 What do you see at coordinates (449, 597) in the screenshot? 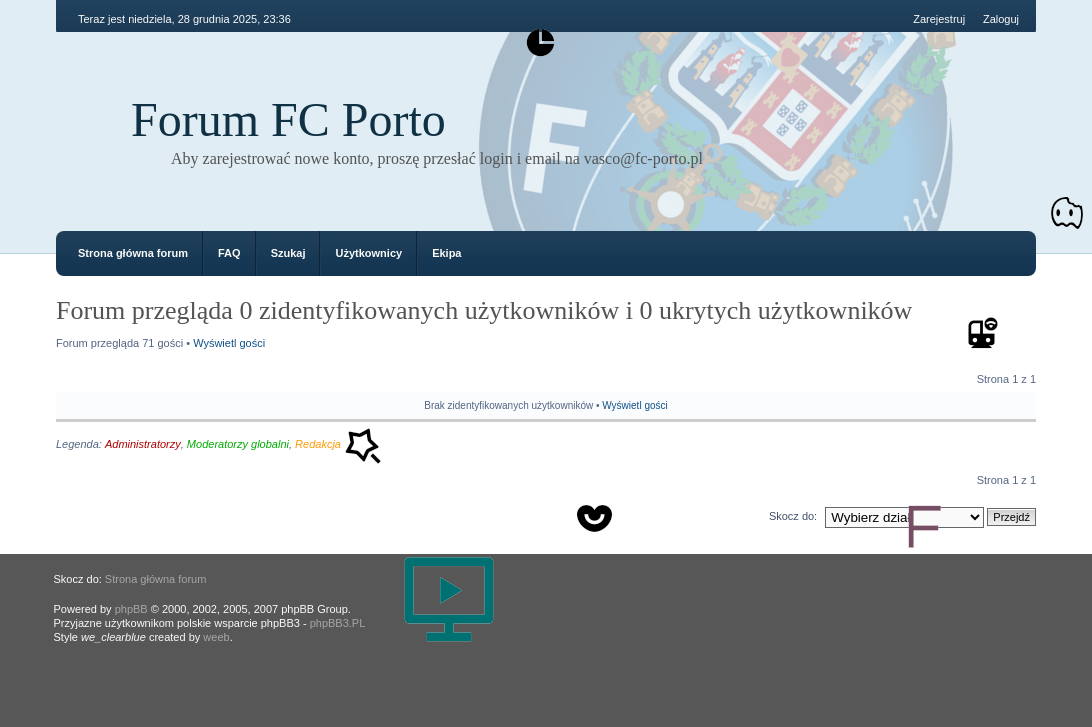
I see `start a slideshow presentation` at bounding box center [449, 597].